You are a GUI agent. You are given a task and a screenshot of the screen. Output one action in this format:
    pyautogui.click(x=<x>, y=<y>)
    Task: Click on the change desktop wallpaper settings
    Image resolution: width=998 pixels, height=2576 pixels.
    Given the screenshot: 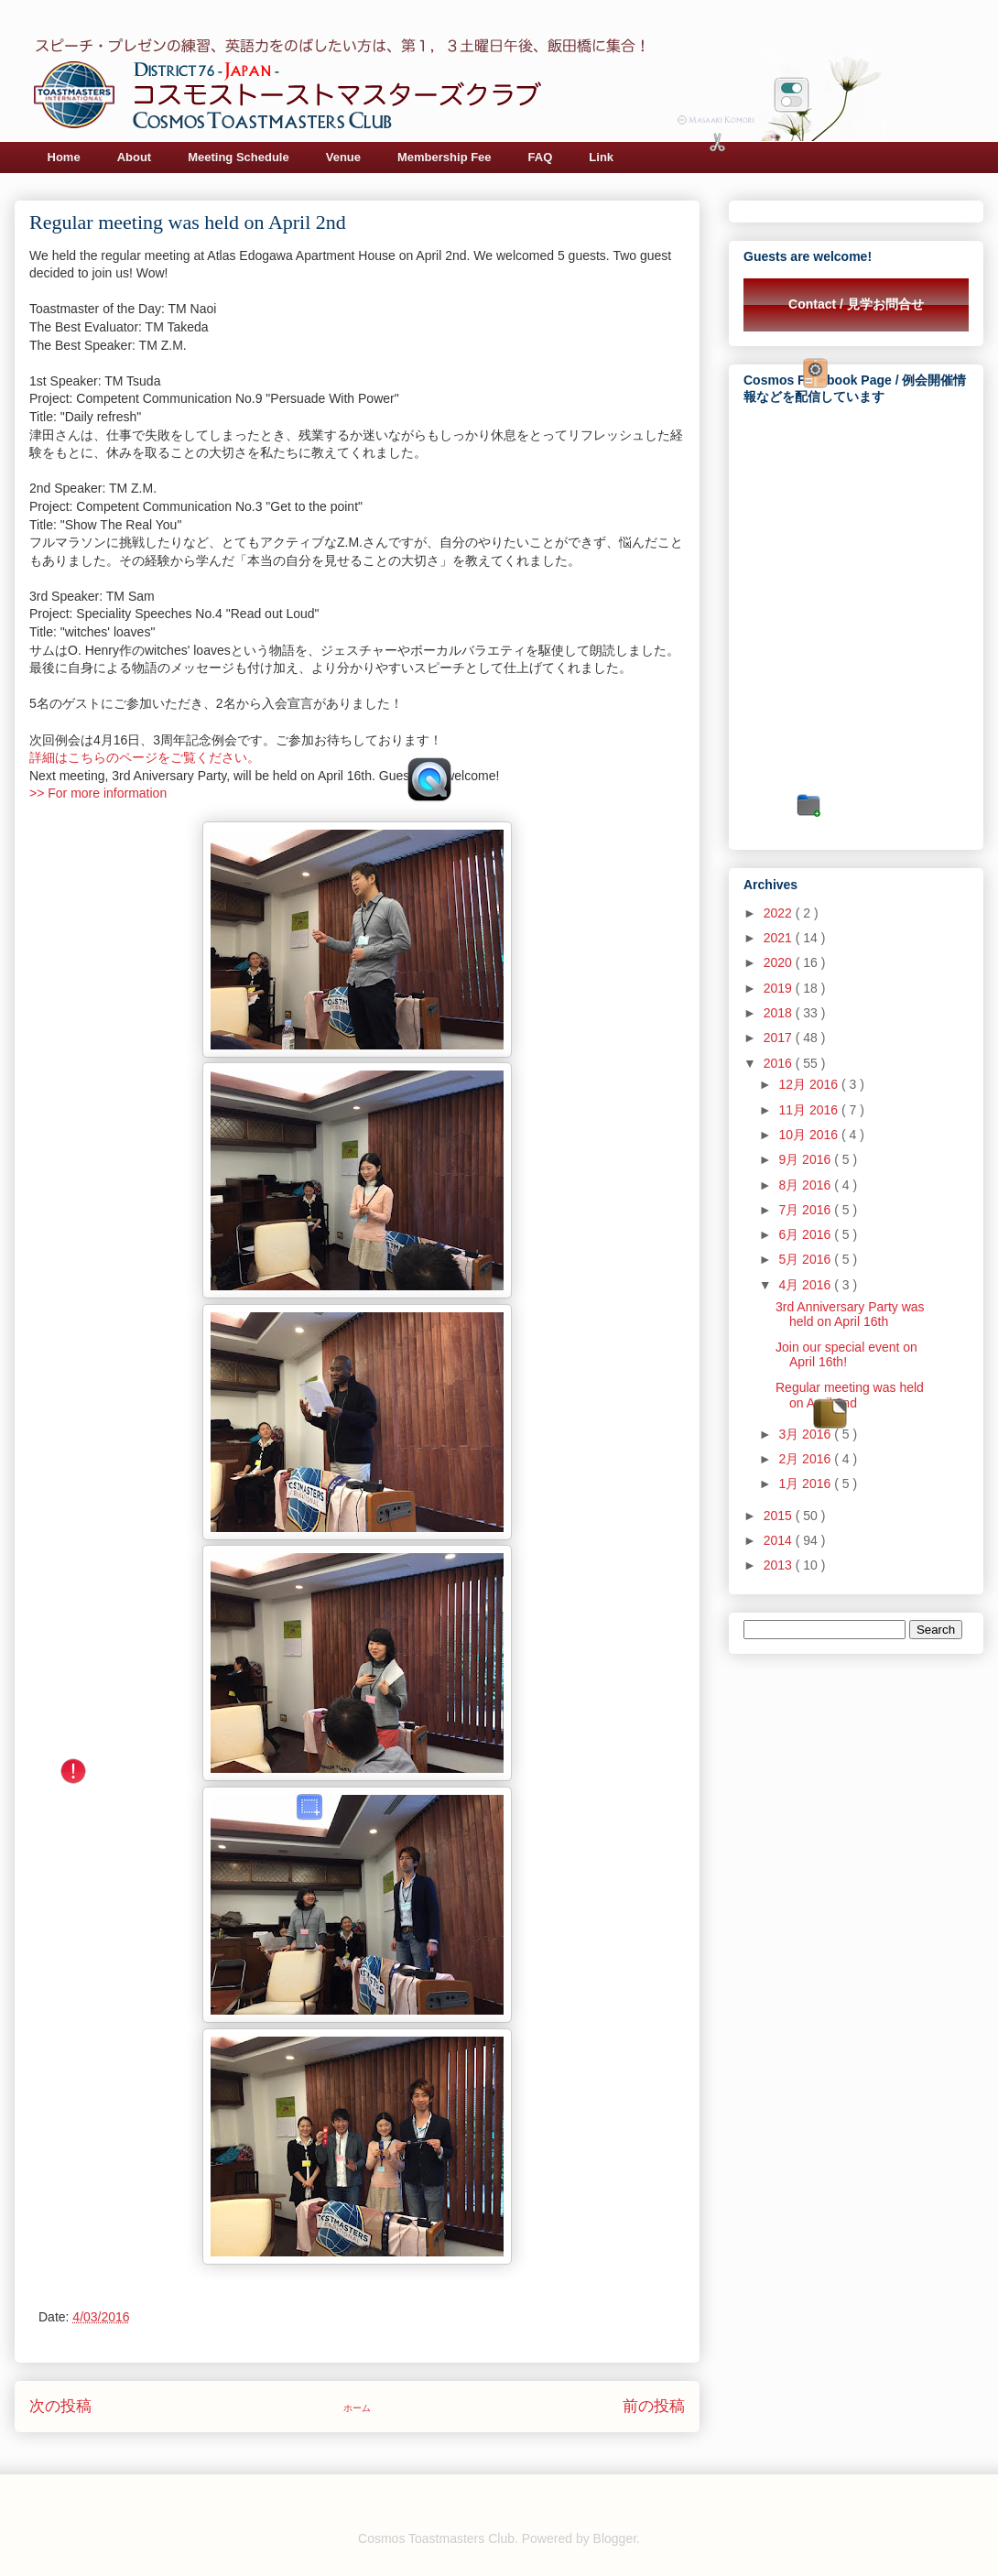 What is the action you would take?
    pyautogui.click(x=830, y=1412)
    